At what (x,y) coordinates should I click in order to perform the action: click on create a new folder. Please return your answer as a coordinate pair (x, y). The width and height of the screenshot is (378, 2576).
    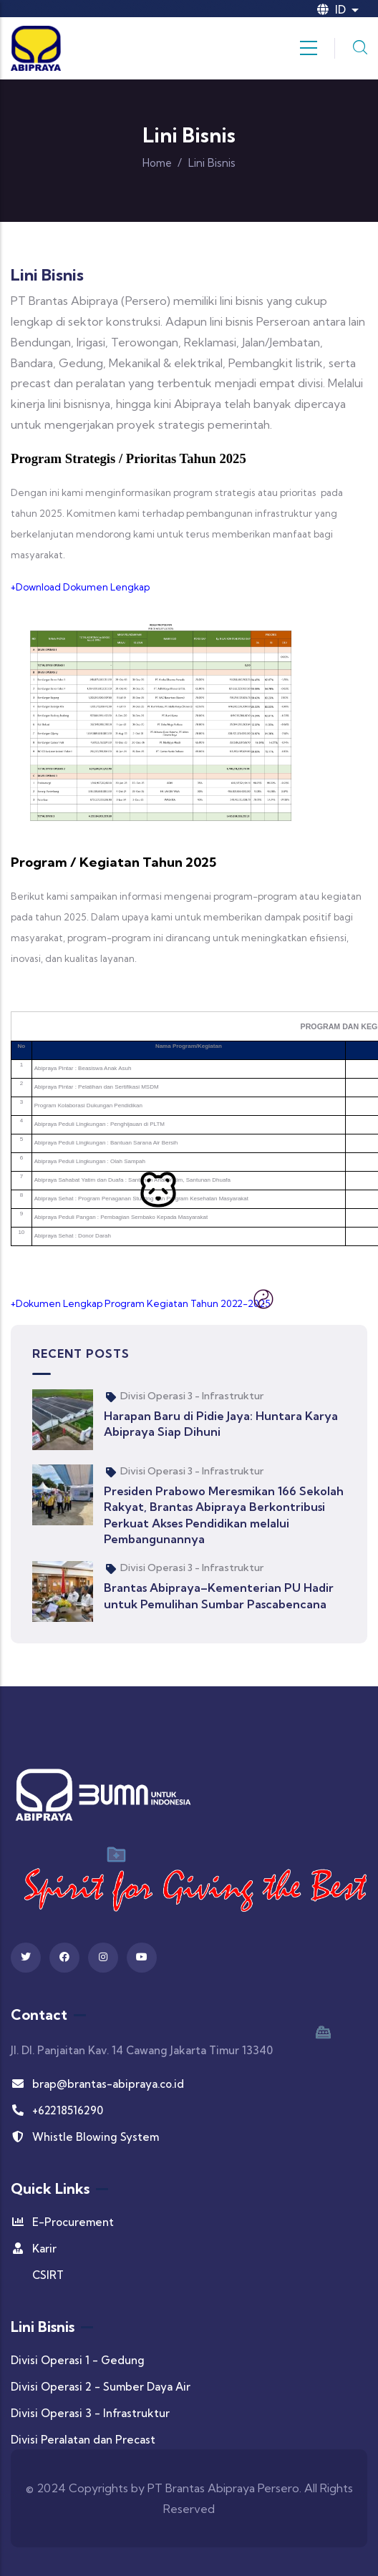
    Looking at the image, I should click on (116, 1854).